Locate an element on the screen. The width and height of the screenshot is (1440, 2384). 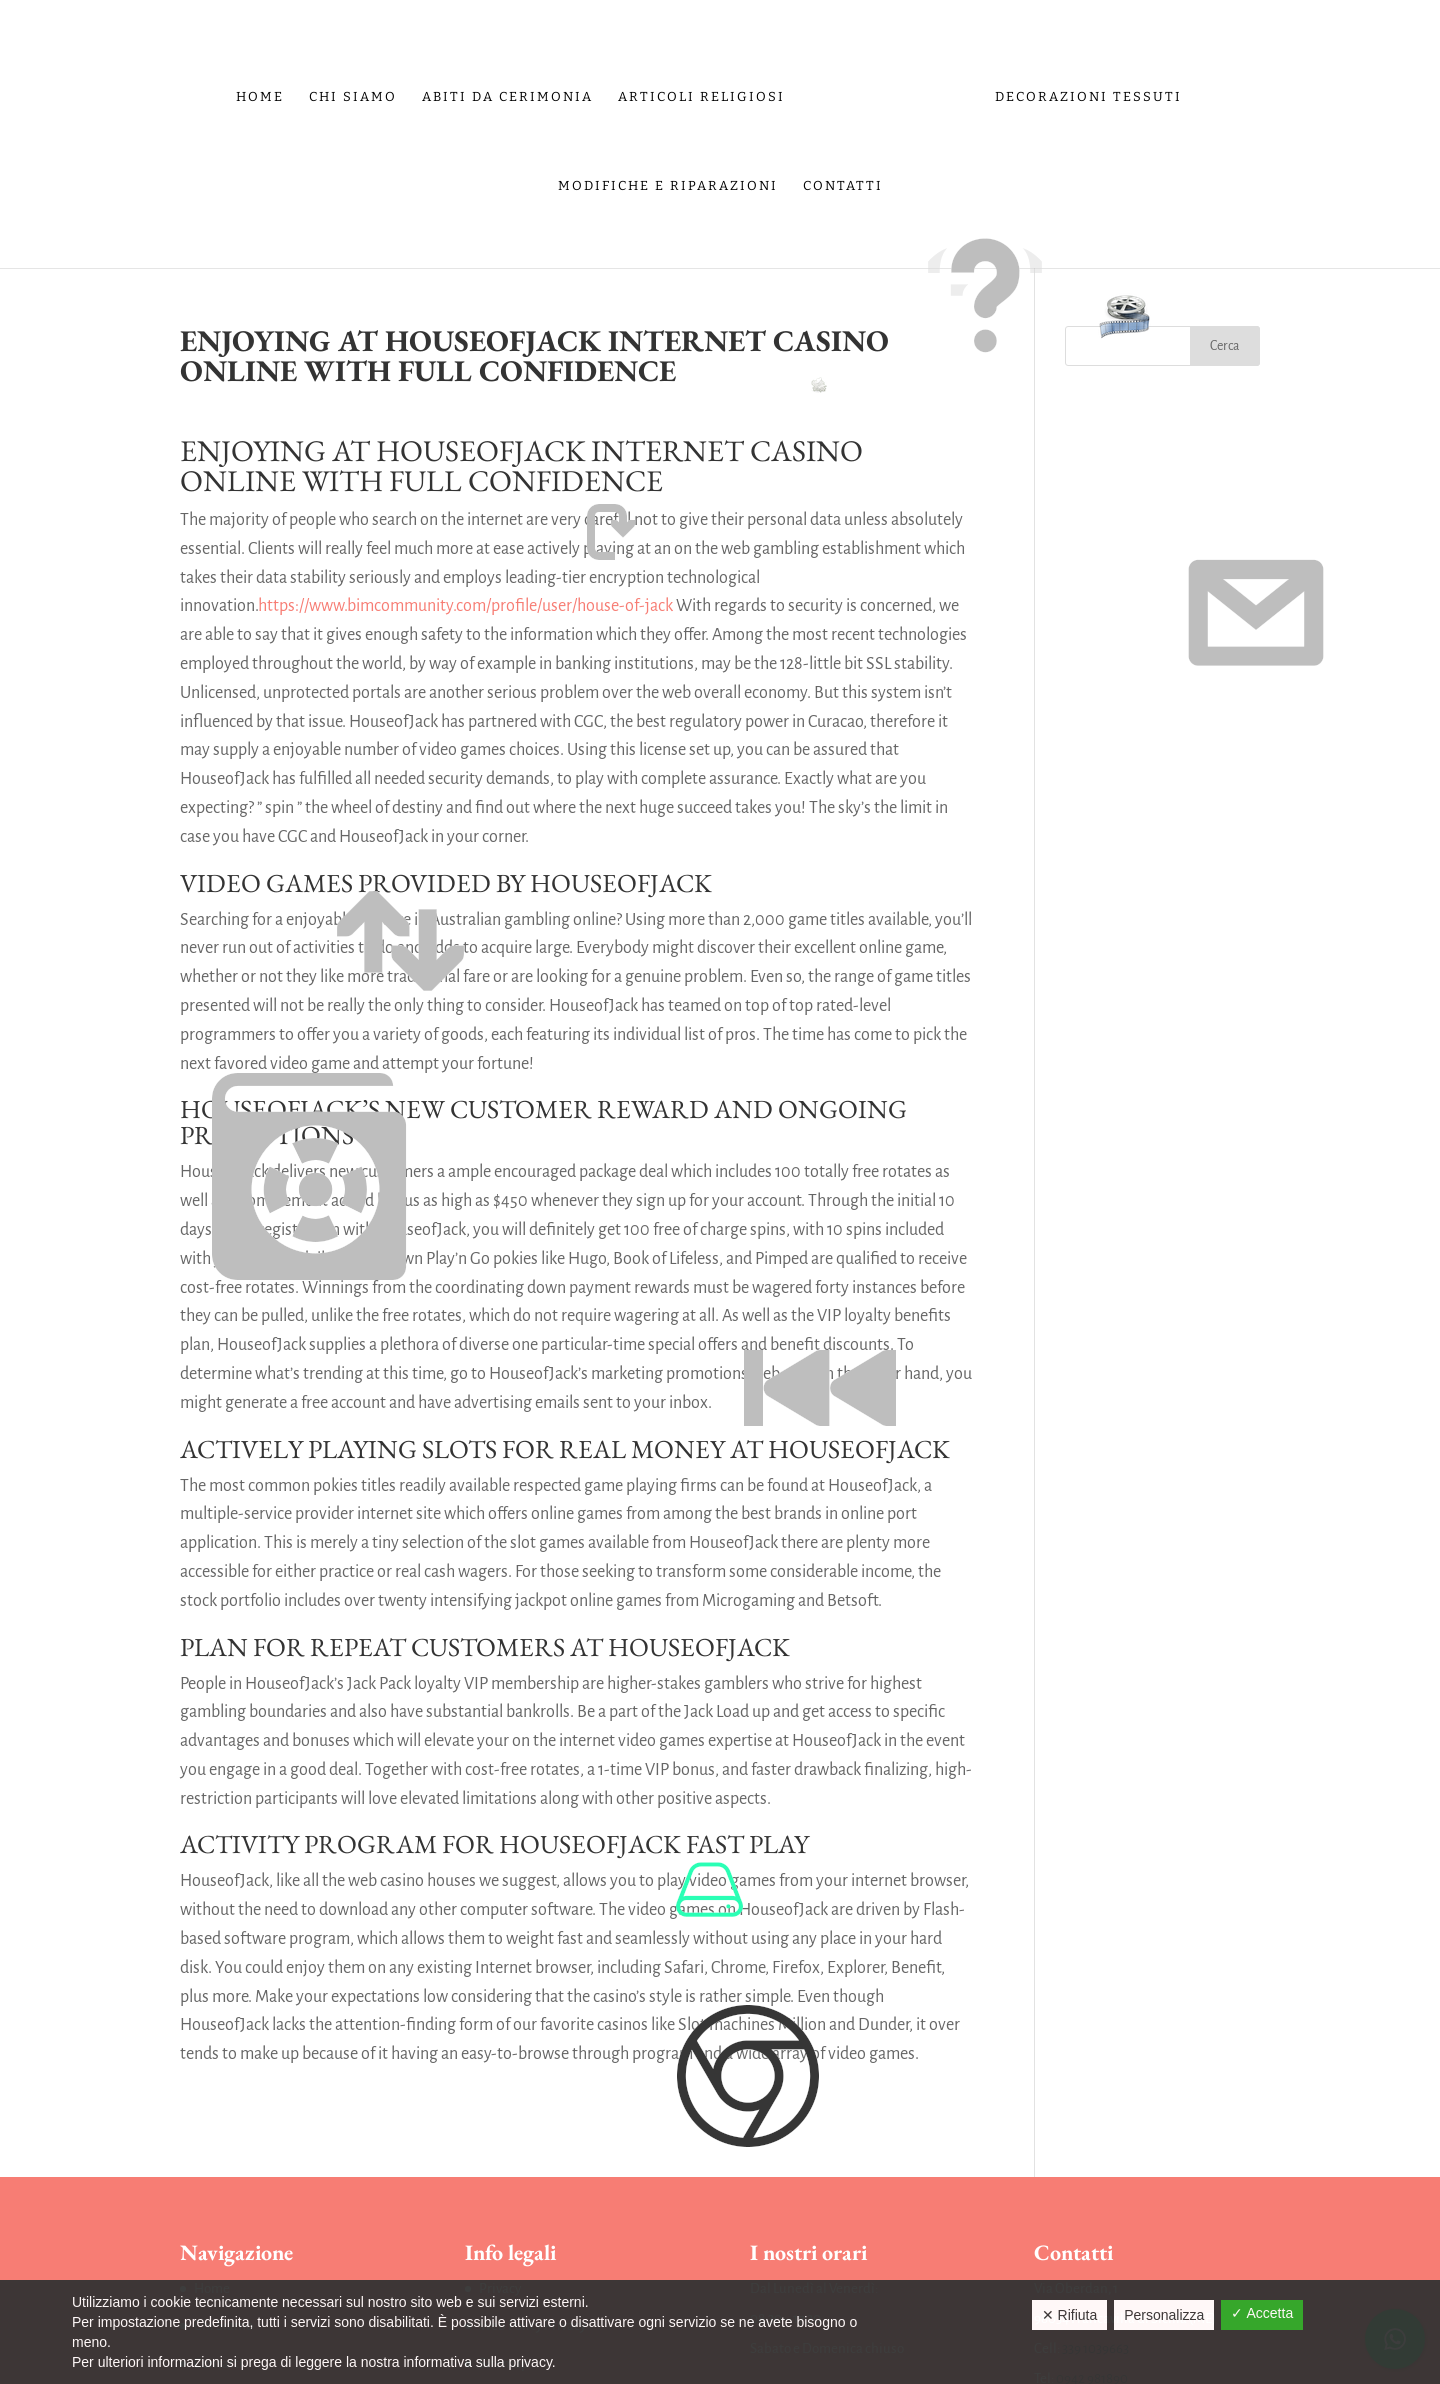
eject or safely remove external drive is located at coordinates (709, 1887).